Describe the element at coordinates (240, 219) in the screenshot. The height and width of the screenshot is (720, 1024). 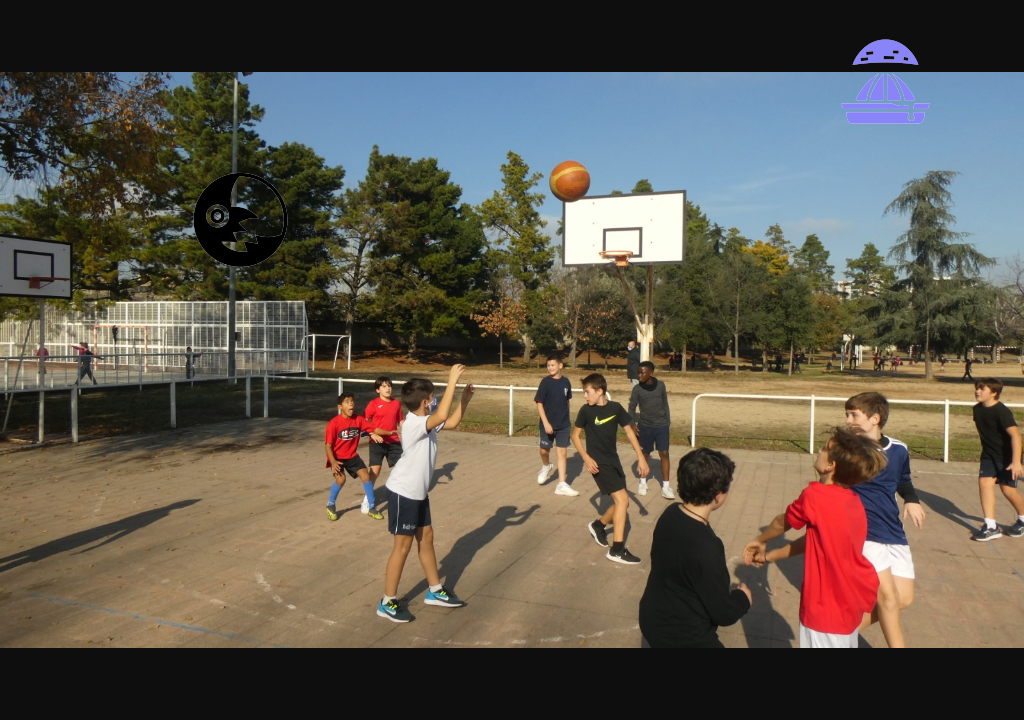
I see `toggle dark mode or night theme` at that location.